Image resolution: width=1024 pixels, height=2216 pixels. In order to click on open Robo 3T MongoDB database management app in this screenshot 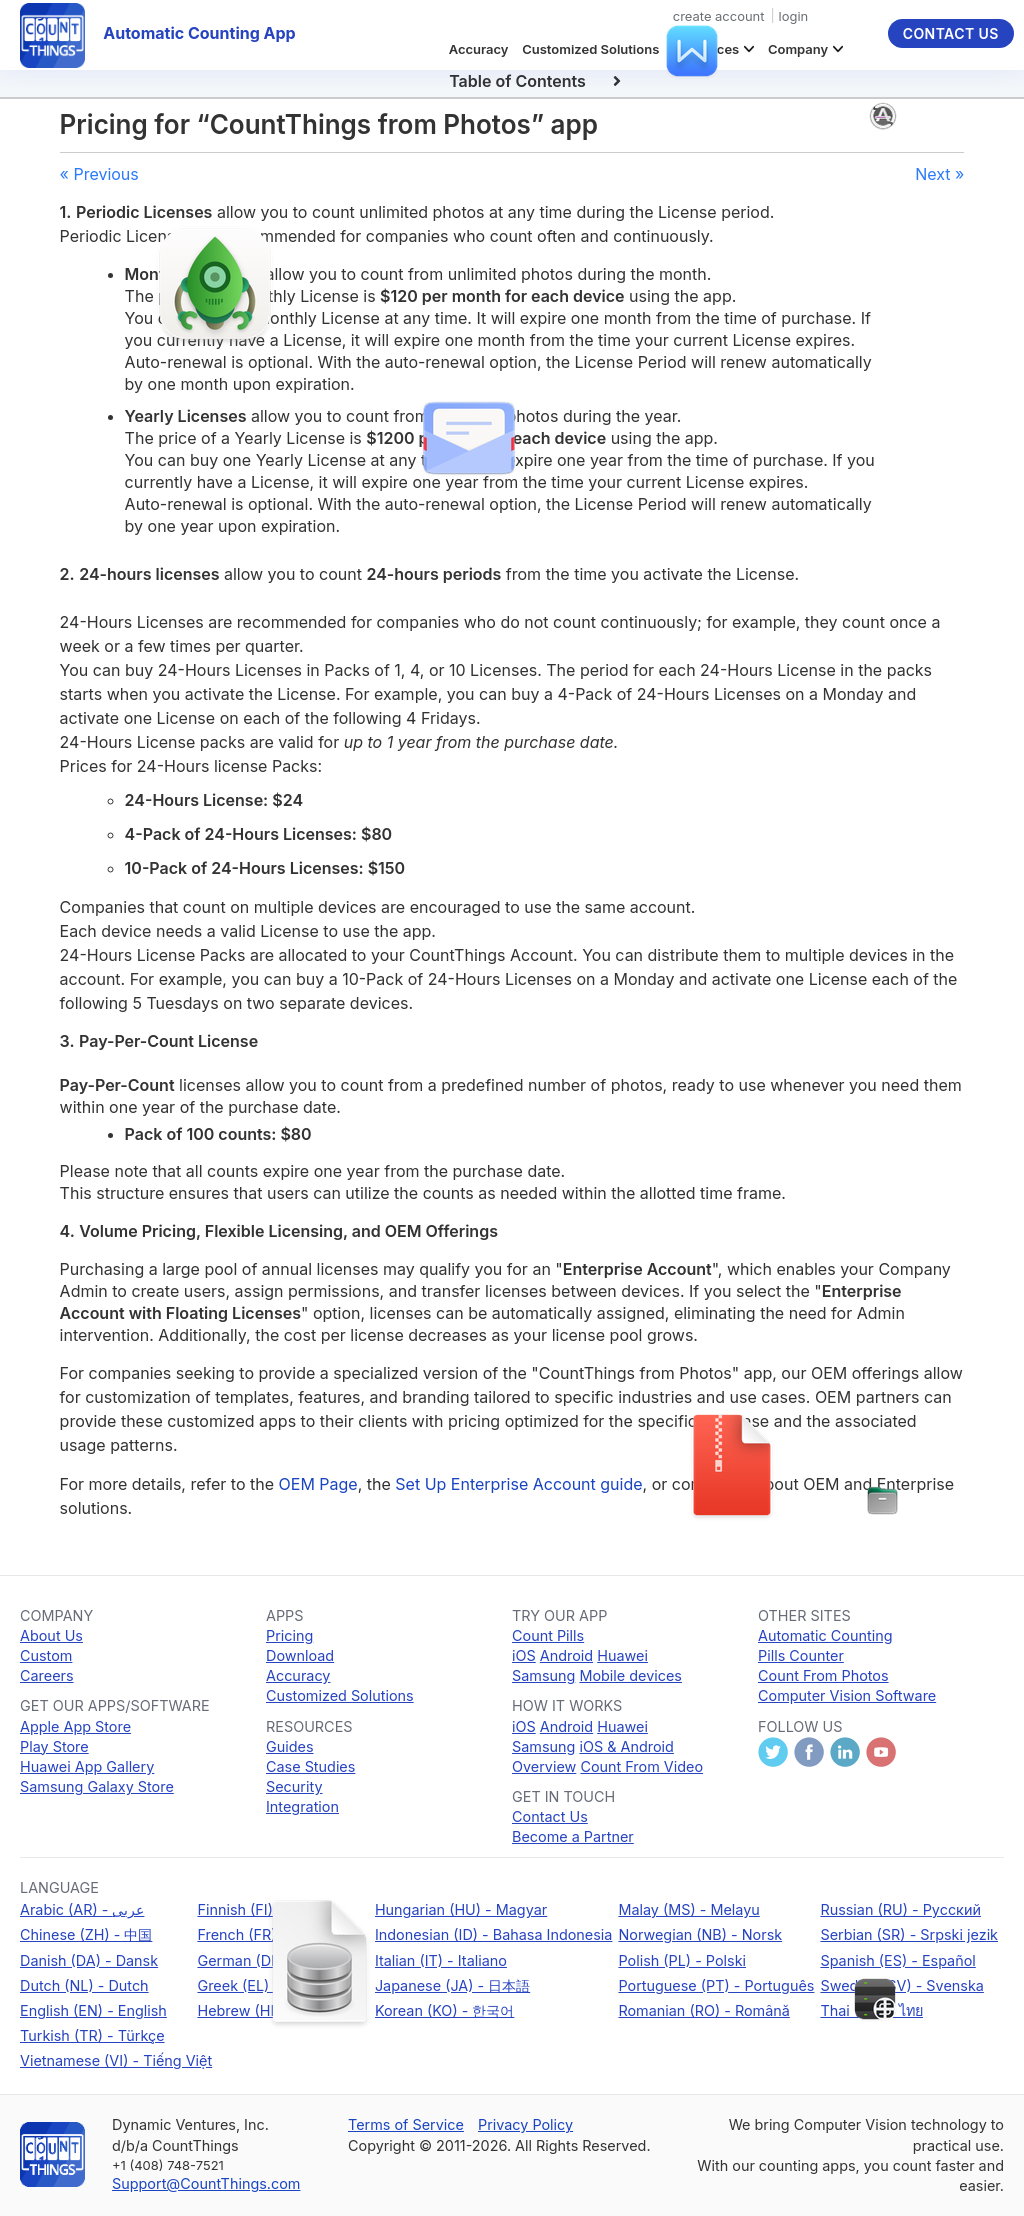, I will do `click(215, 284)`.